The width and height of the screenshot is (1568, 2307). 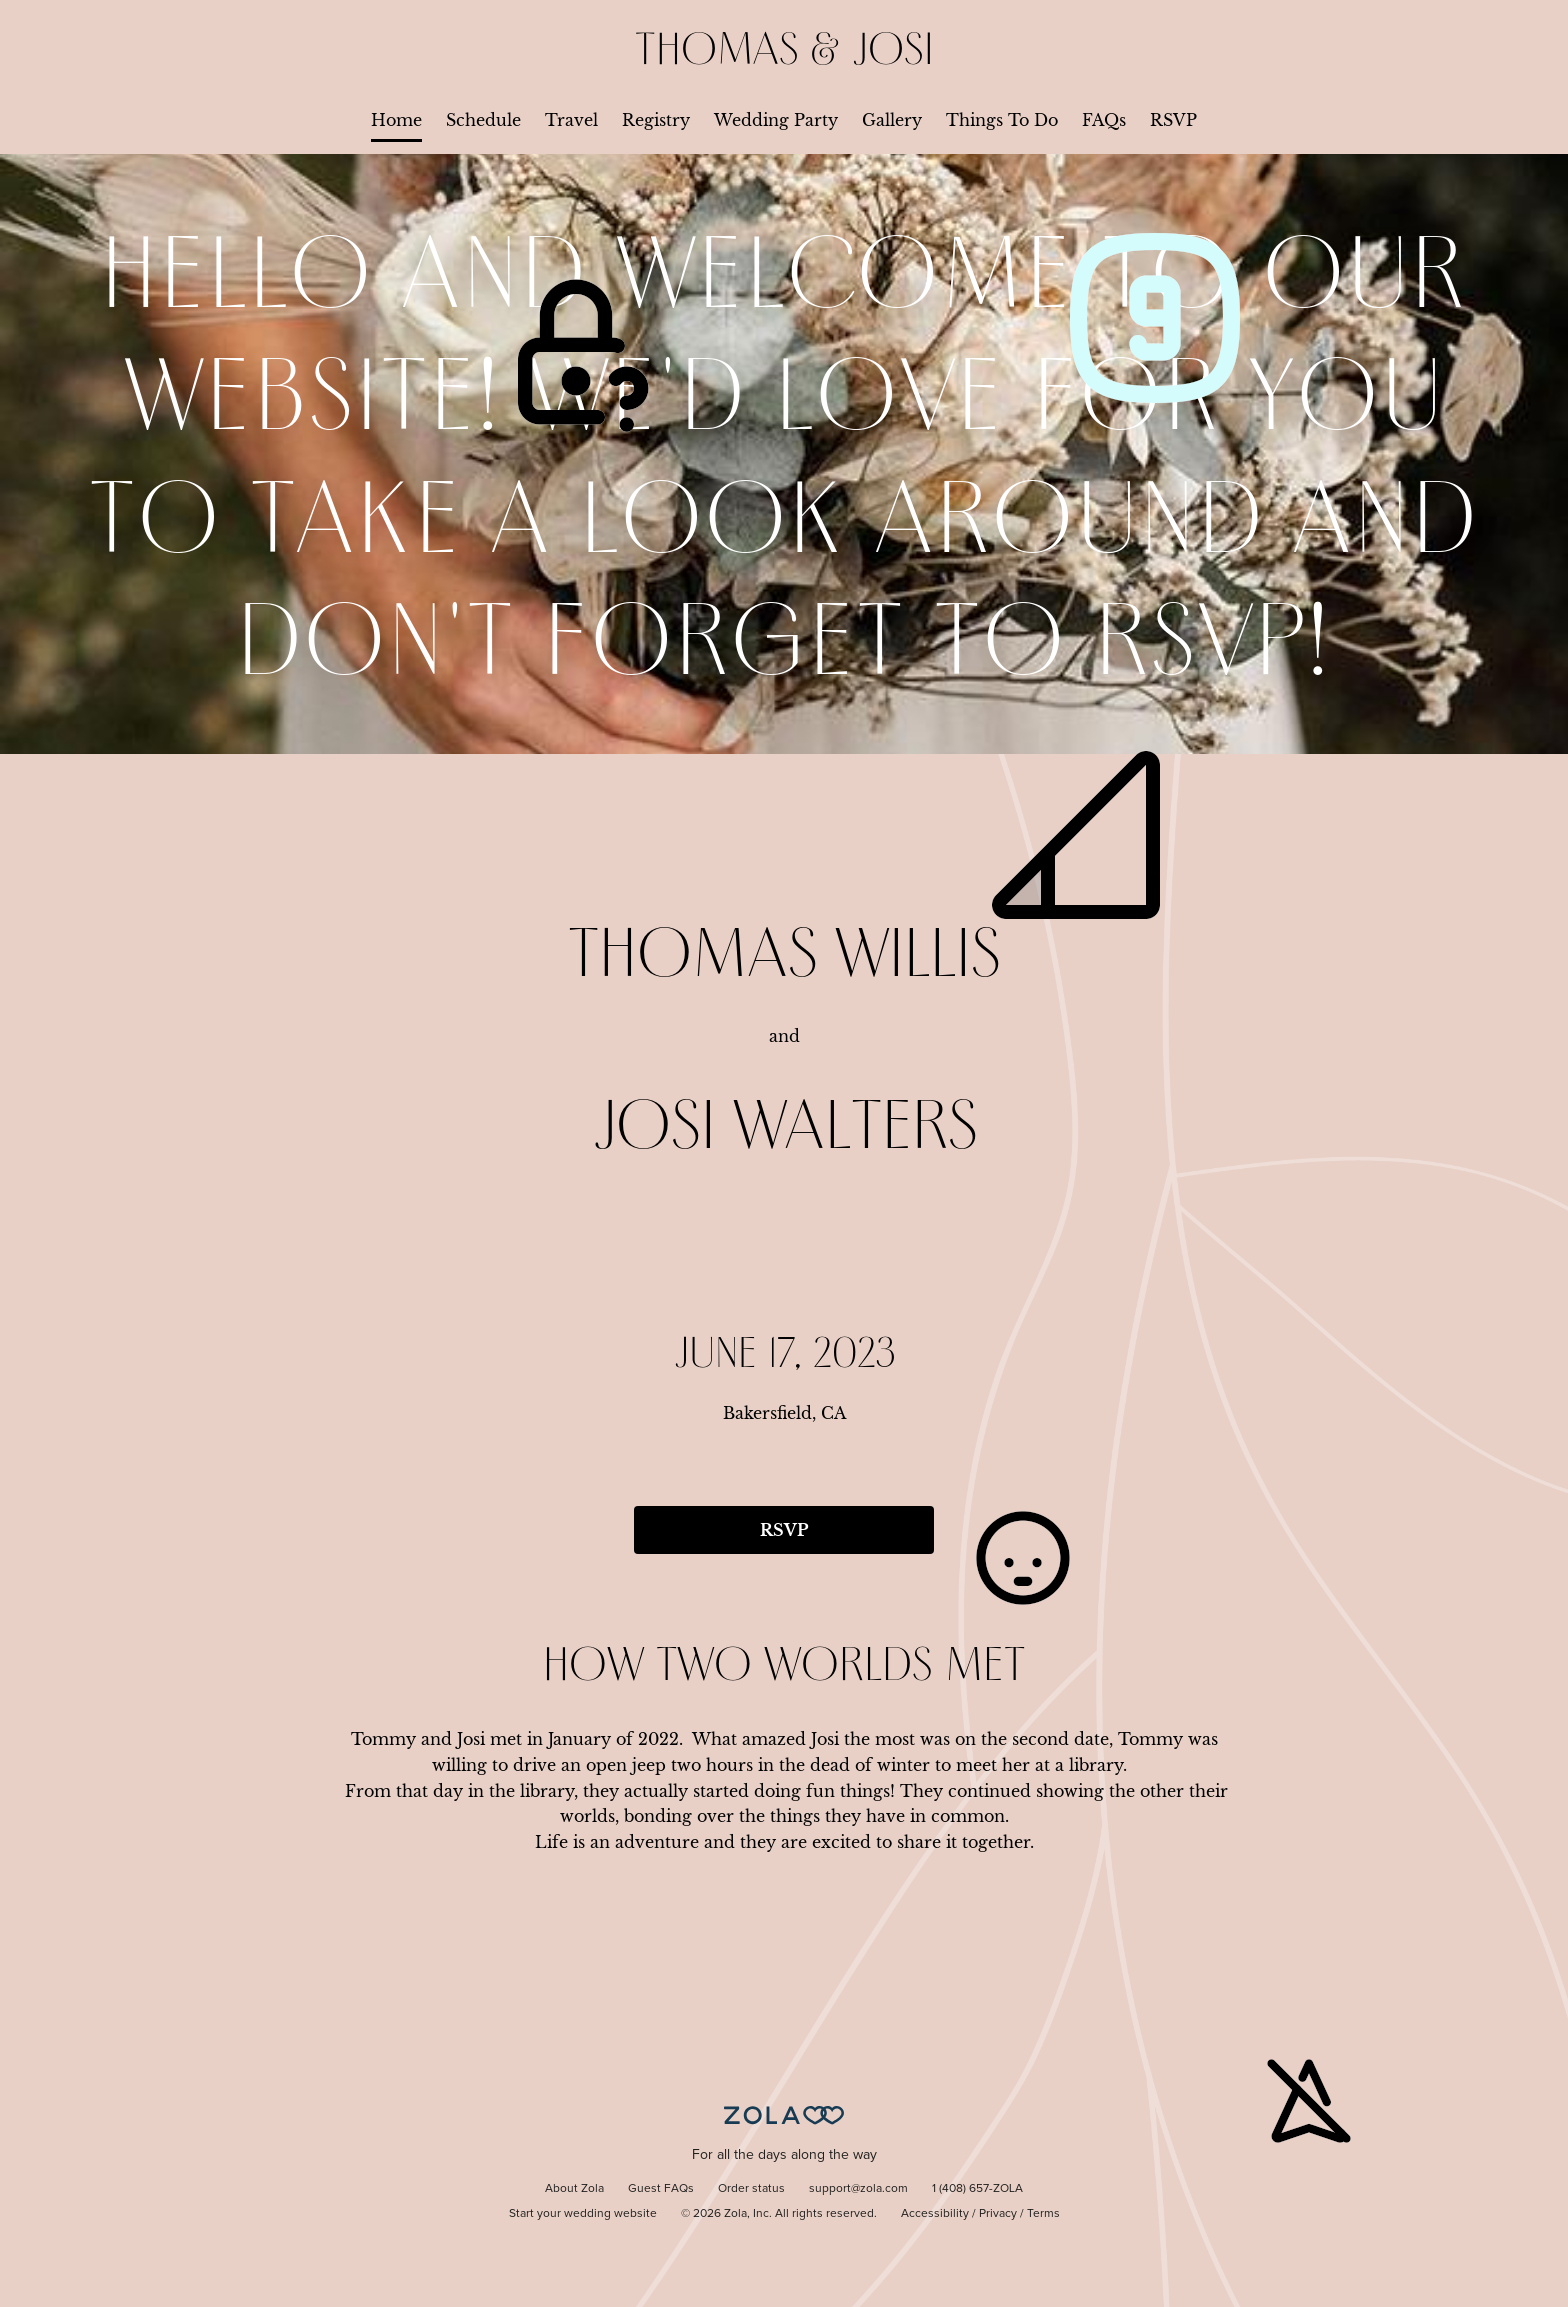 I want to click on view security or password help, so click(x=576, y=352).